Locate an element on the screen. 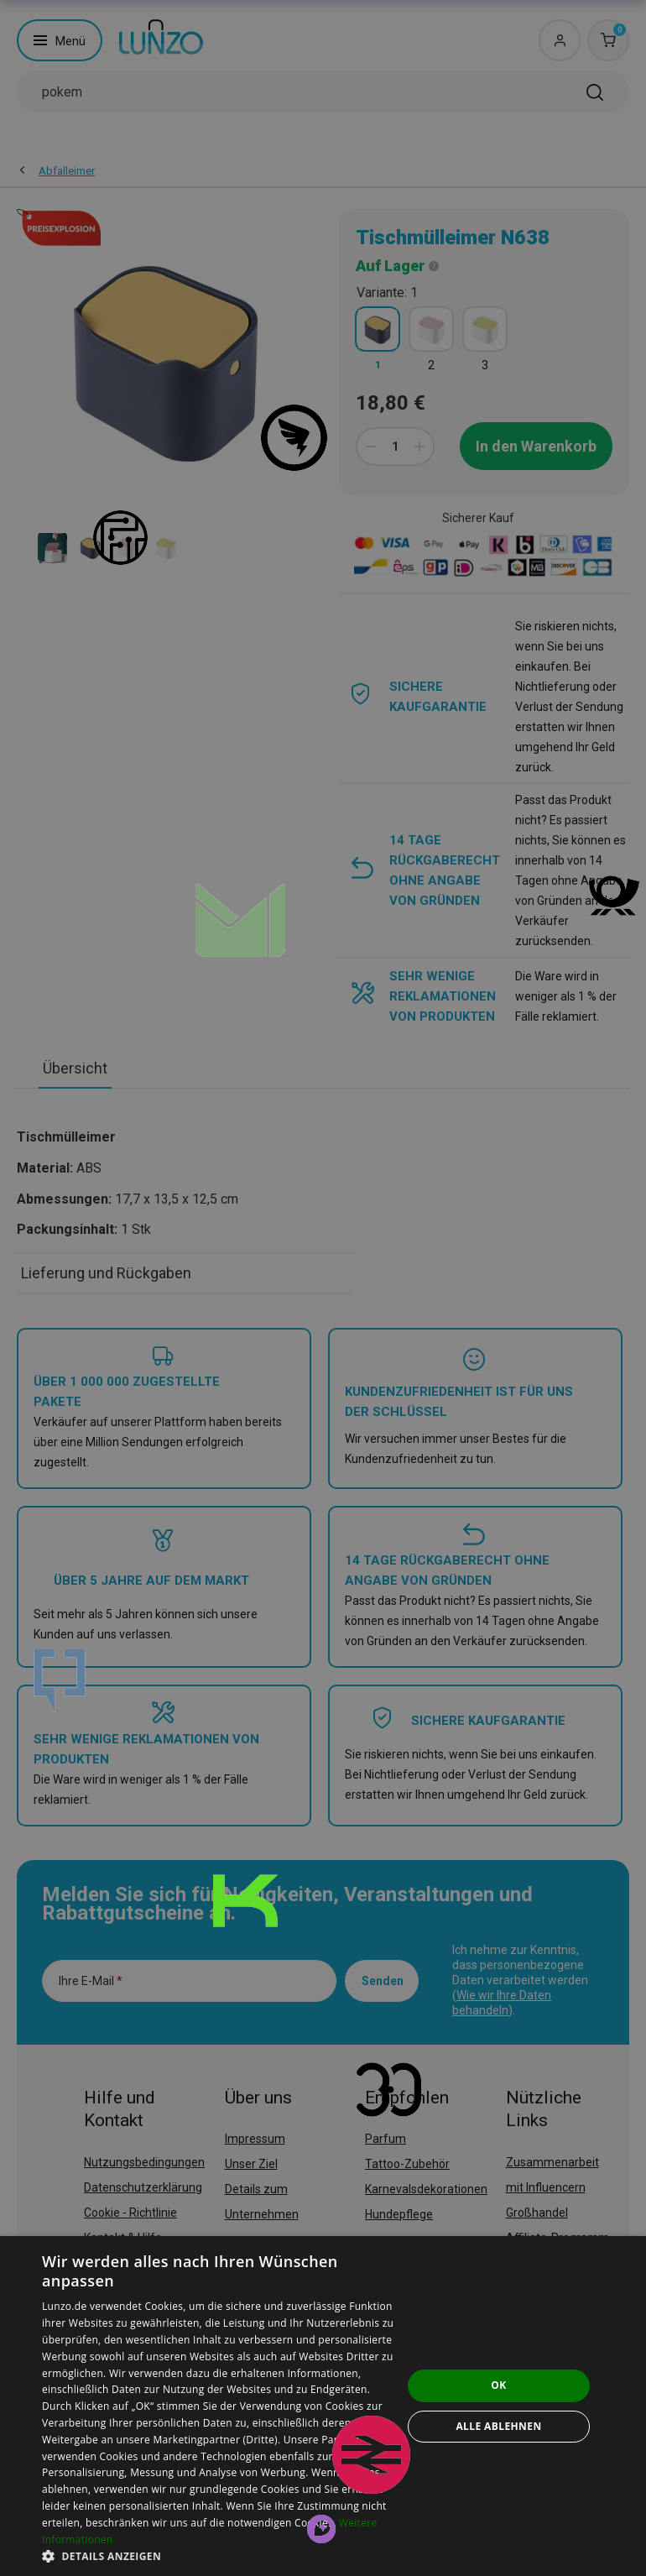 The image size is (646, 2576). open filen cloud storage app is located at coordinates (120, 537).